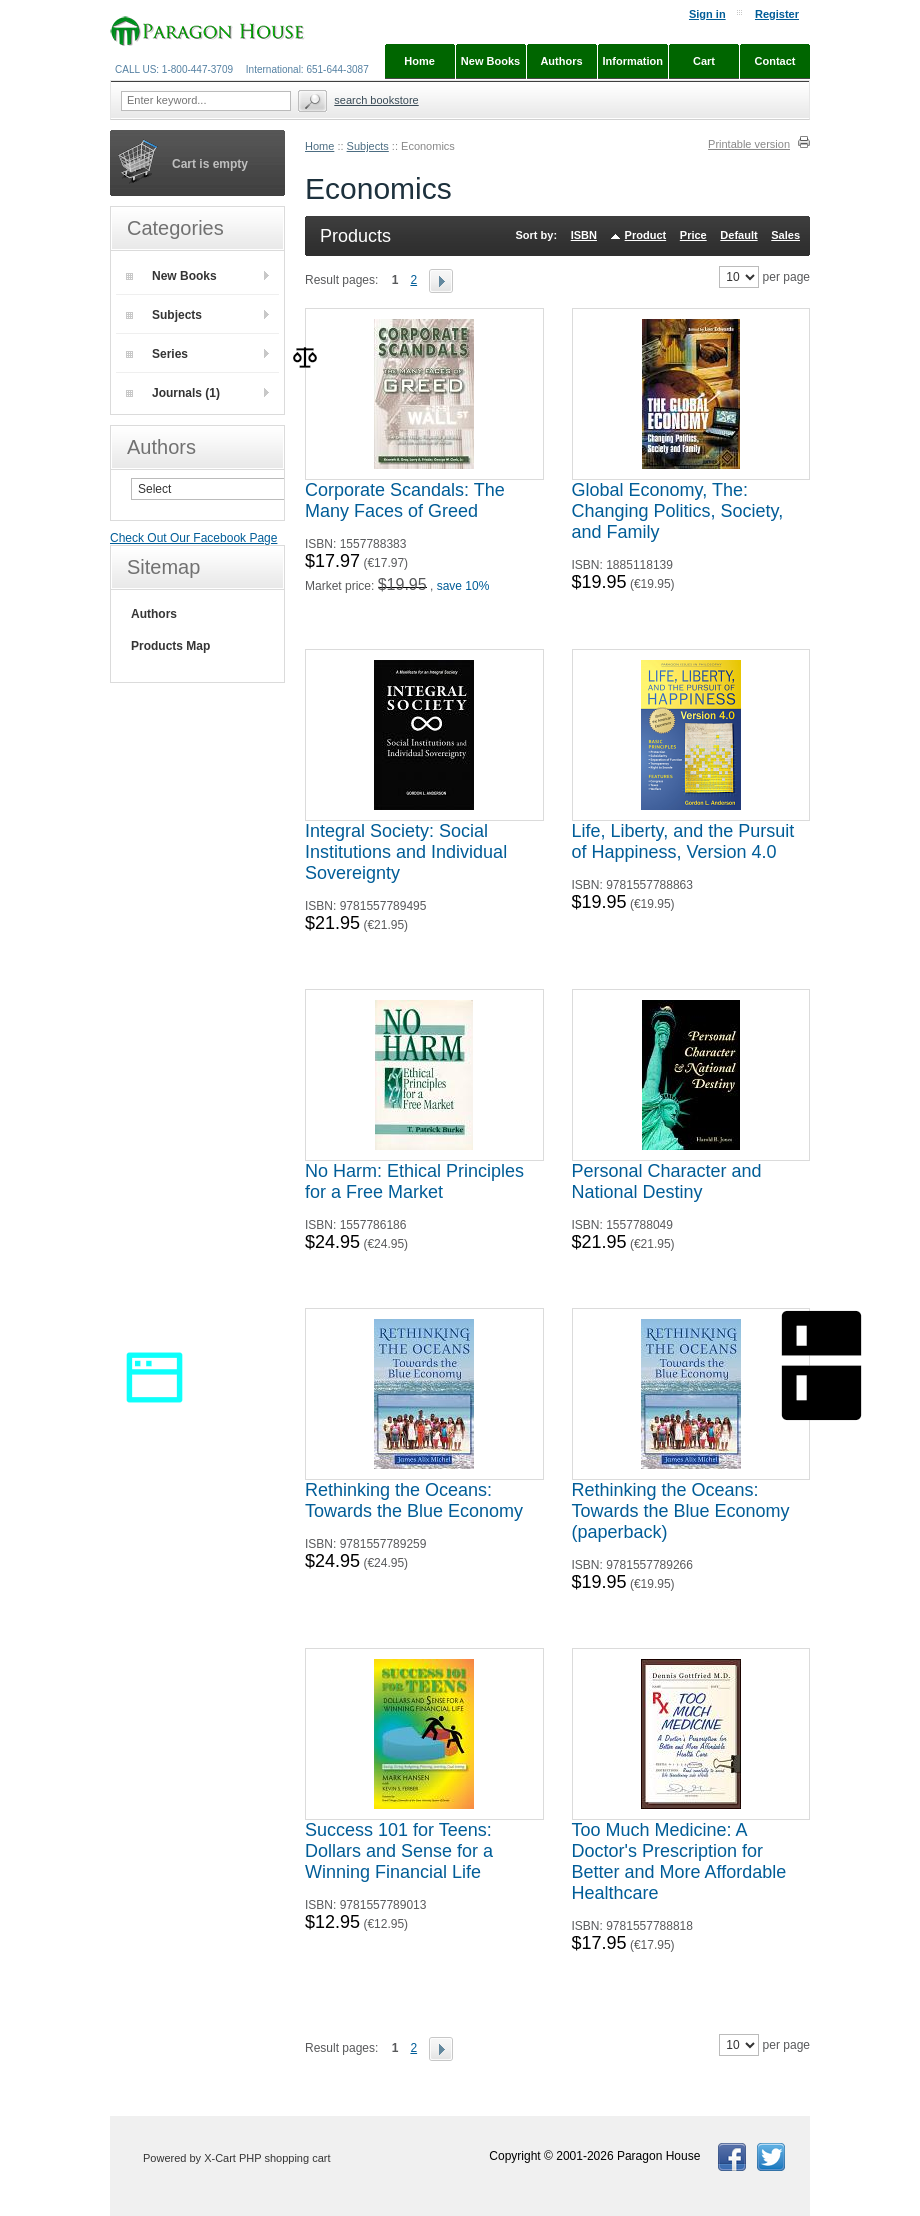  What do you see at coordinates (154, 1377) in the screenshot?
I see `open a new browser window` at bounding box center [154, 1377].